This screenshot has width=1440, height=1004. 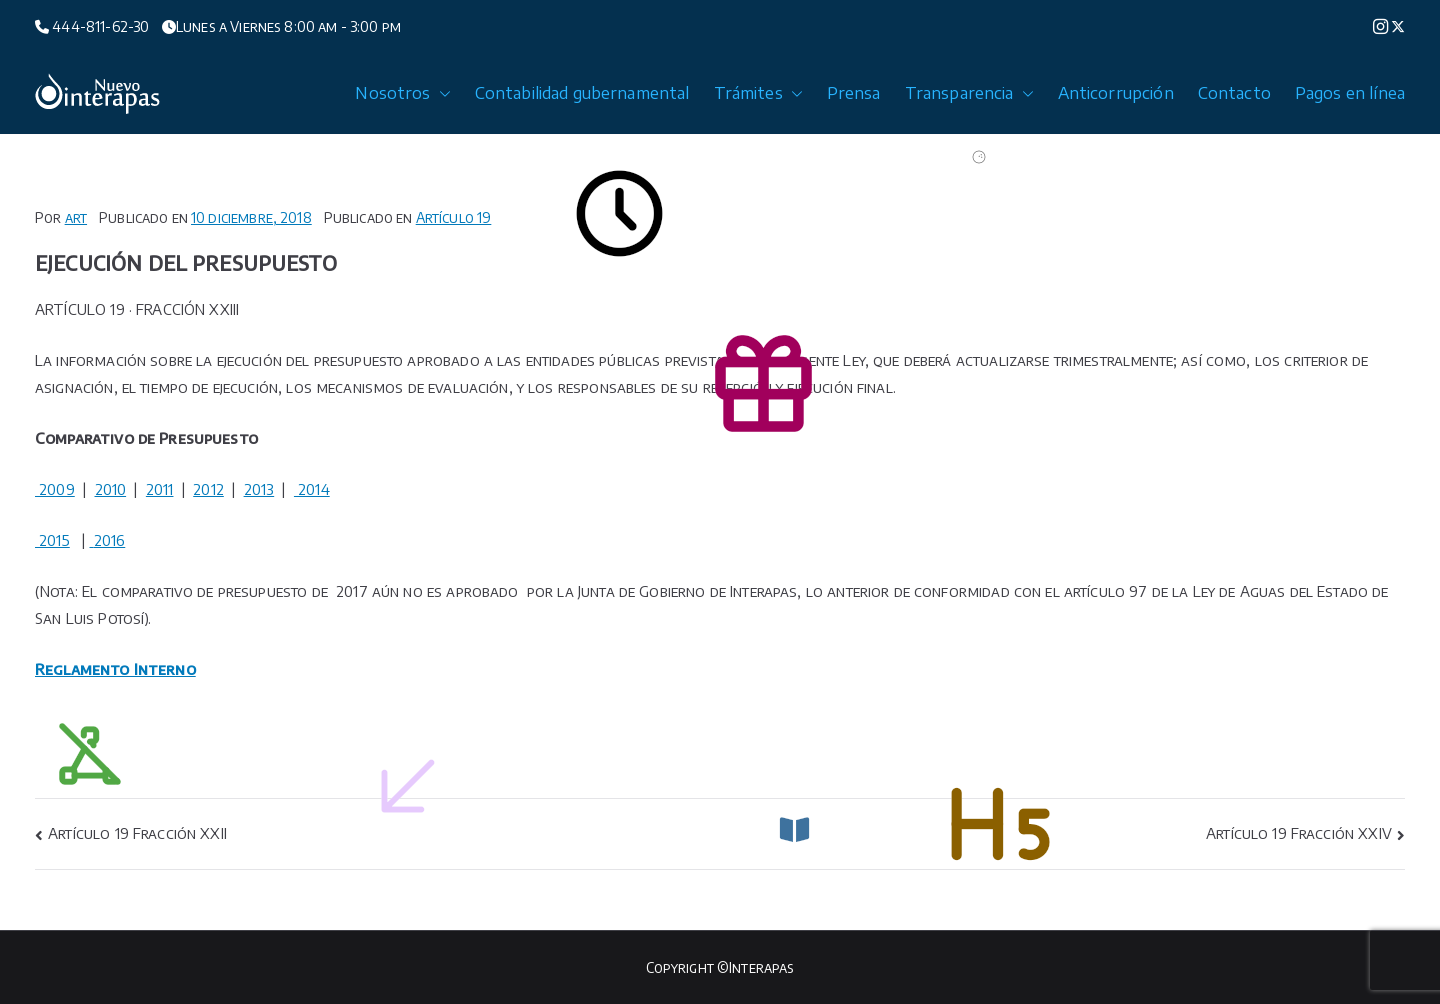 What do you see at coordinates (998, 824) in the screenshot?
I see `format text as heading level 5` at bounding box center [998, 824].